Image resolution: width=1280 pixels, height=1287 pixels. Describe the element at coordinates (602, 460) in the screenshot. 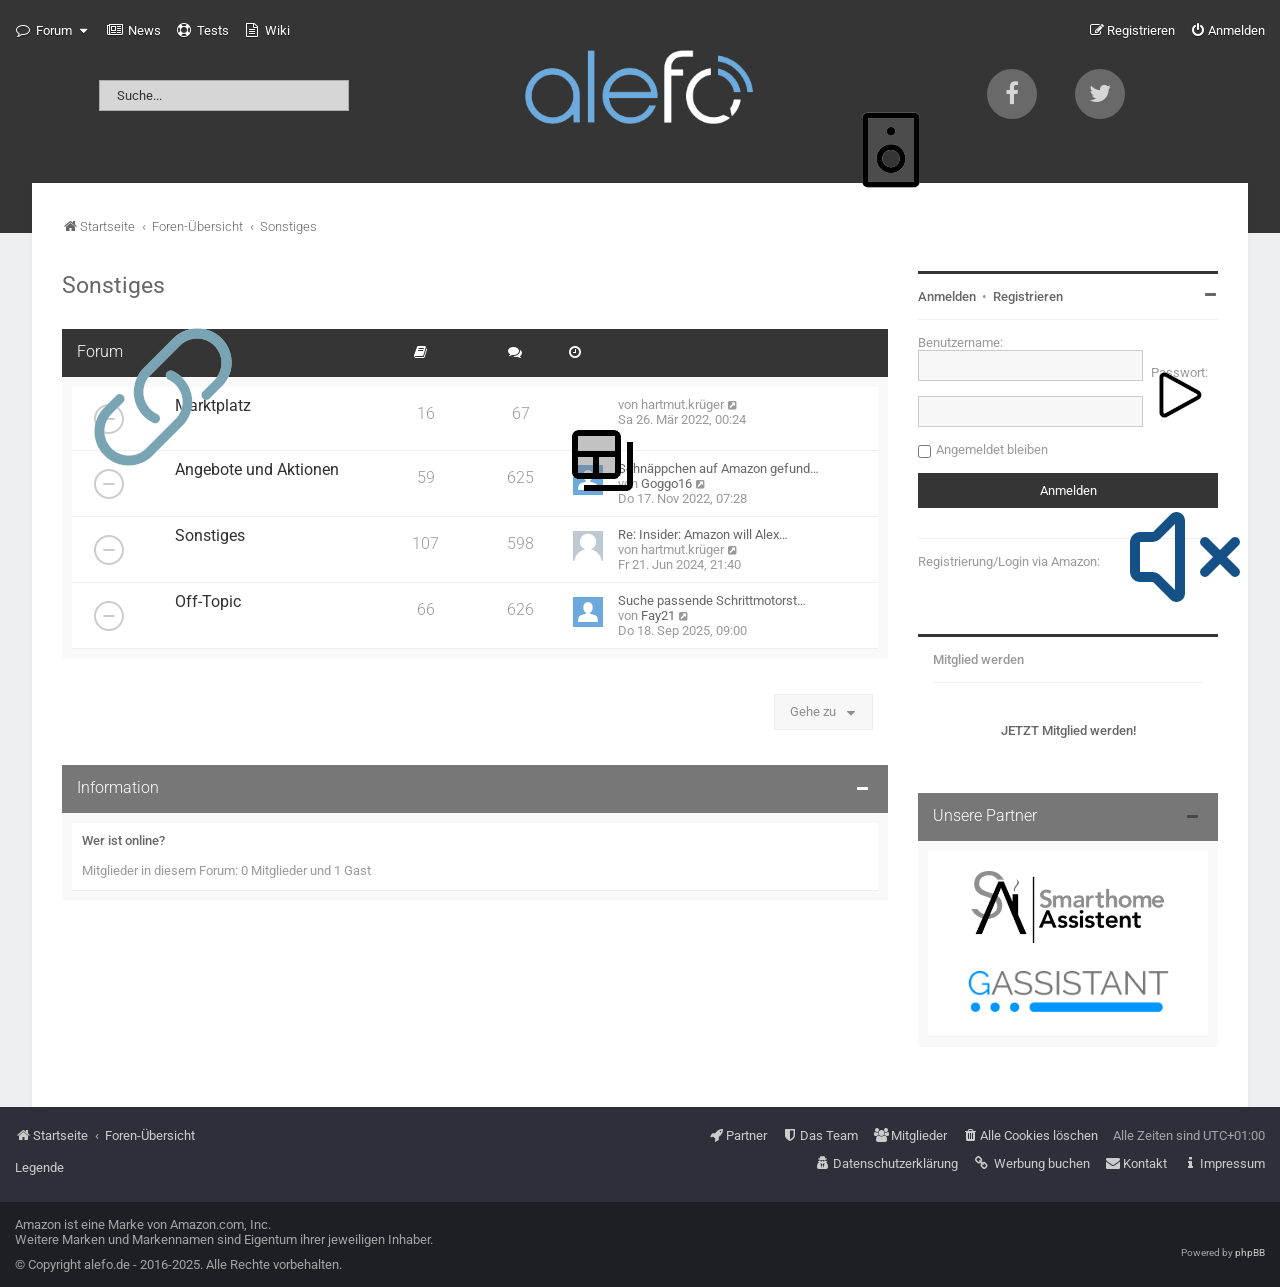

I see `create a backup copy of table data` at that location.